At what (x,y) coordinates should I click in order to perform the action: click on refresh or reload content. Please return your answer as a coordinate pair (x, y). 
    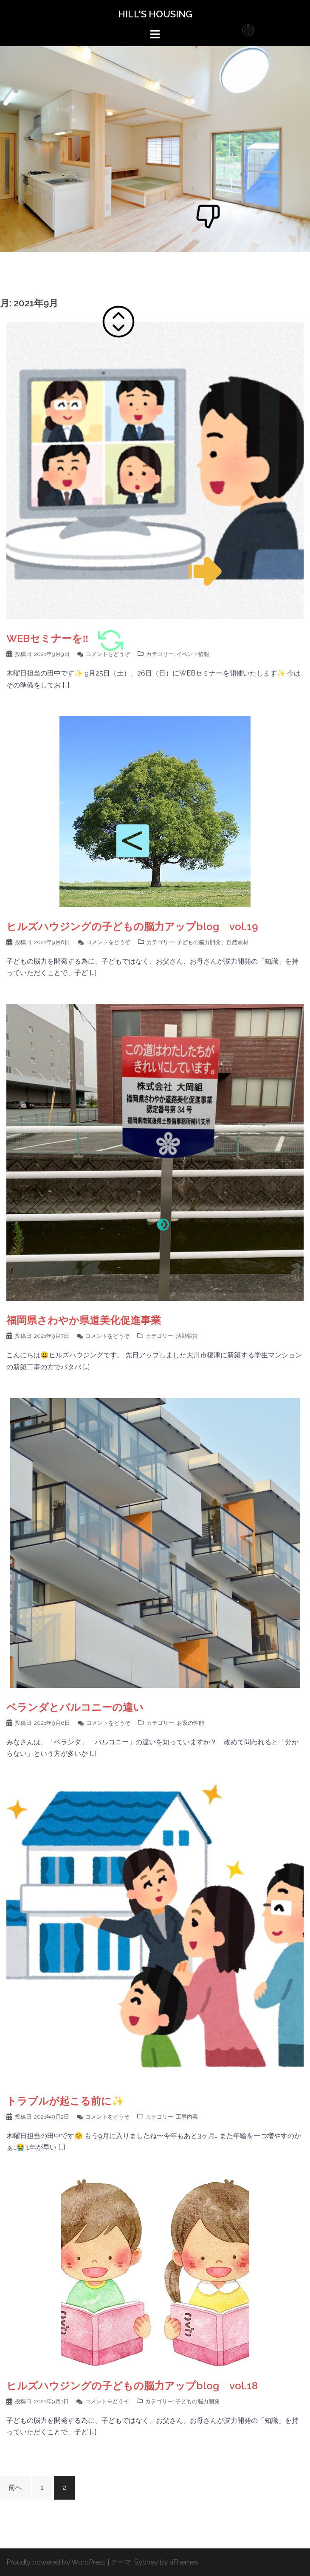
    Looking at the image, I should click on (110, 640).